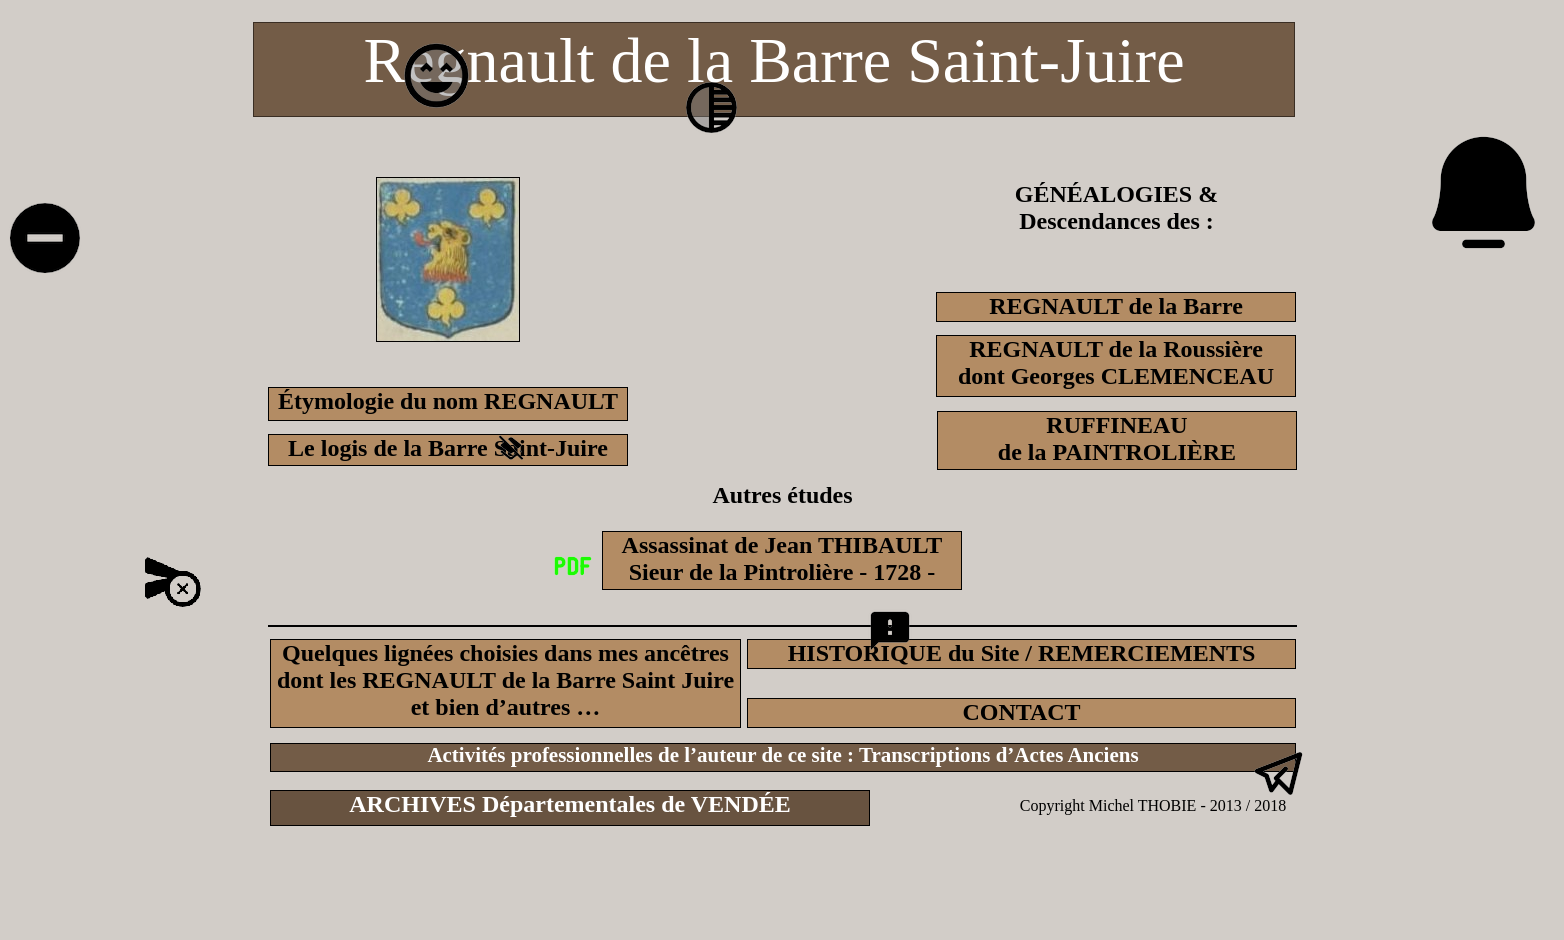 The height and width of the screenshot is (940, 1564). Describe the element at coordinates (573, 566) in the screenshot. I see `view or open a PDF document` at that location.